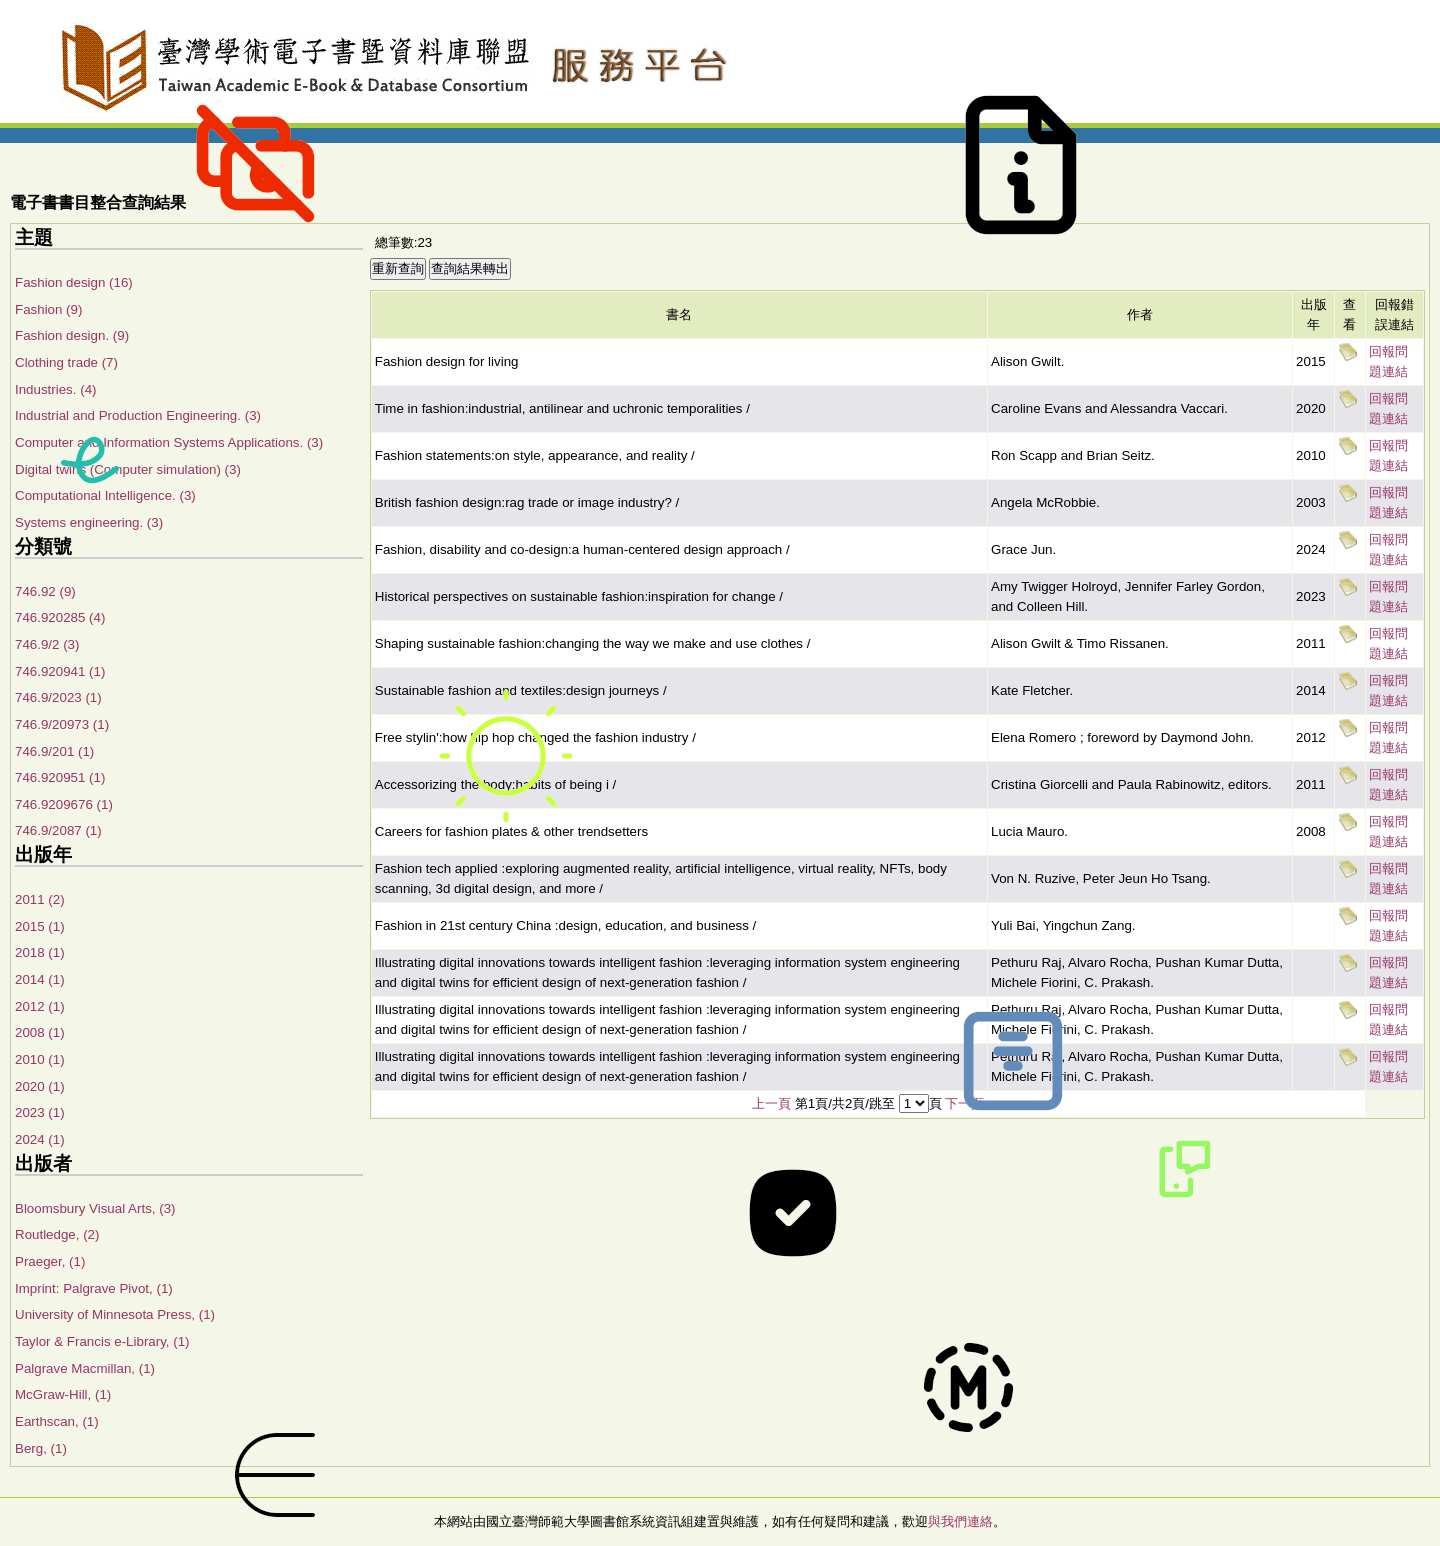  What do you see at coordinates (90, 460) in the screenshot?
I see `ember.js framework logo` at bounding box center [90, 460].